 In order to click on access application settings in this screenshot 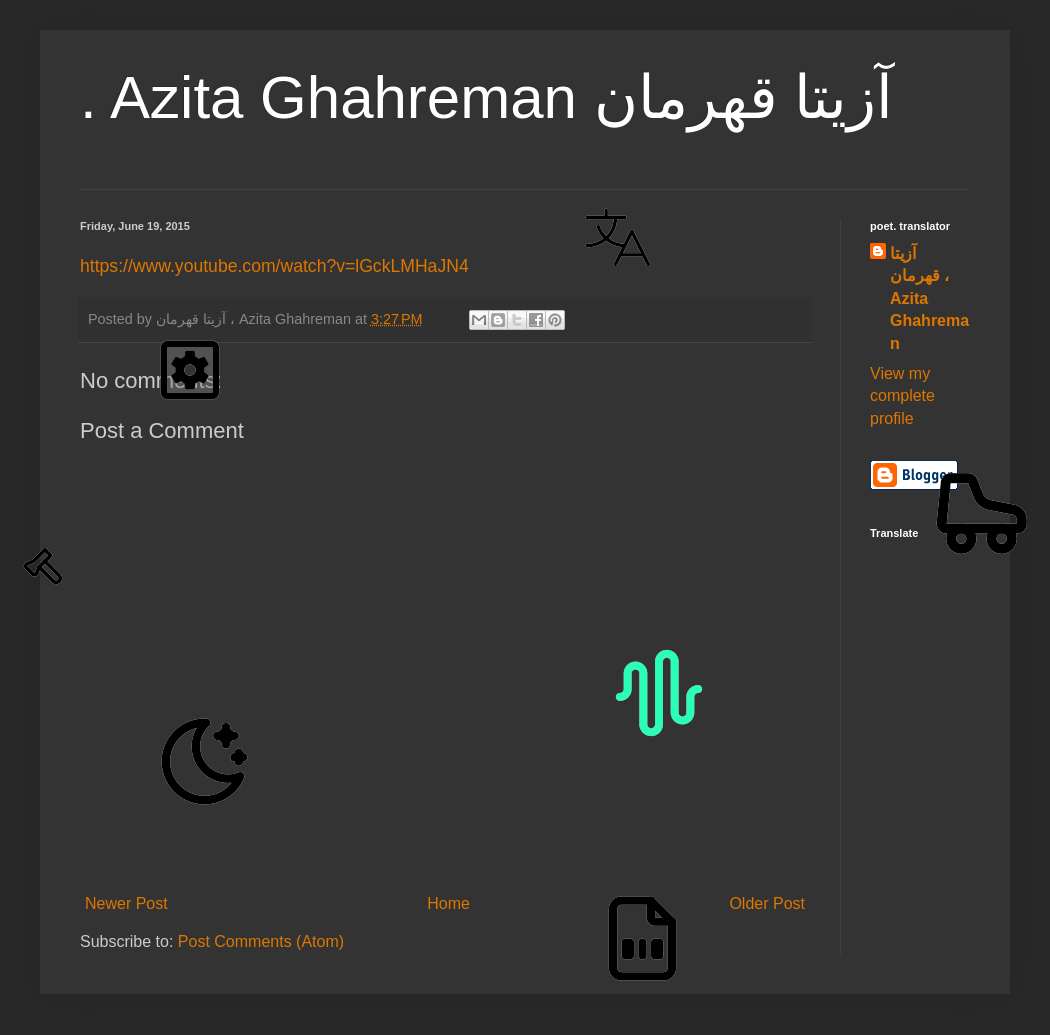, I will do `click(190, 370)`.